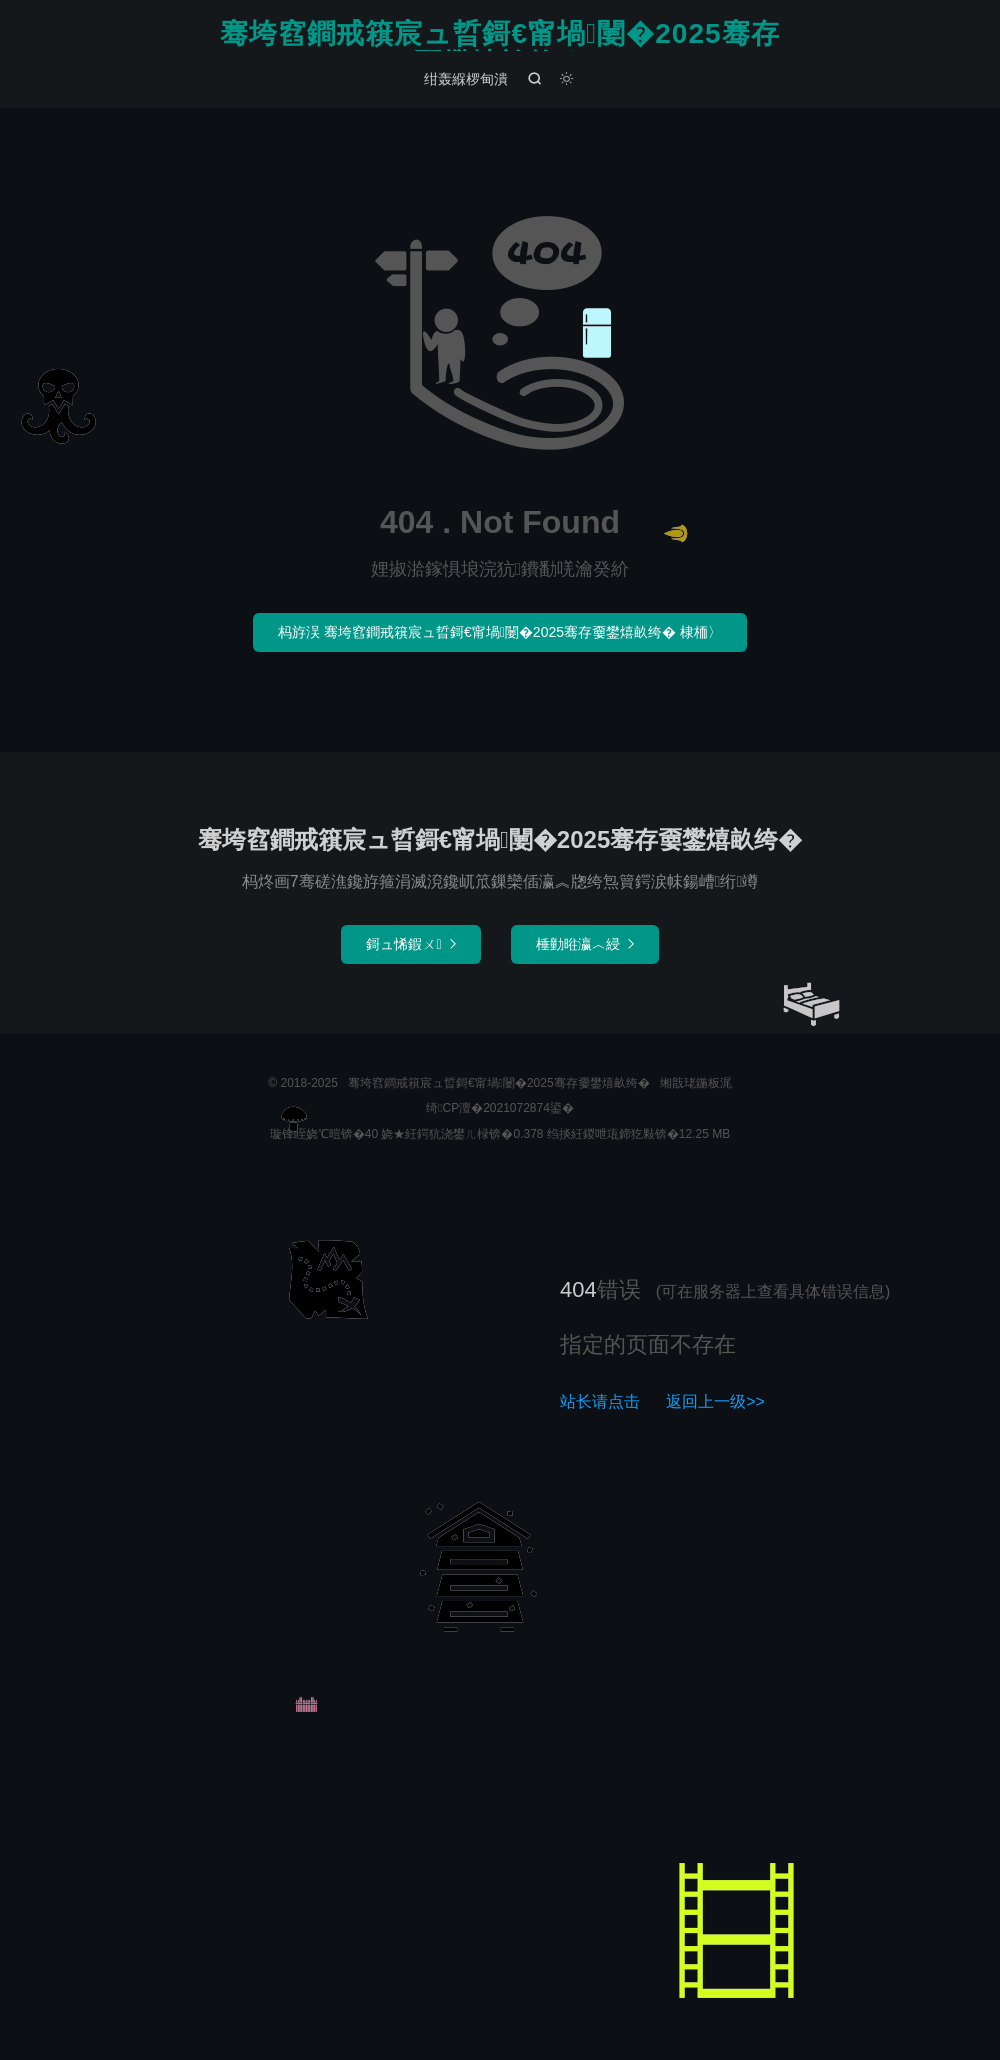 Image resolution: width=1000 pixels, height=2060 pixels. What do you see at coordinates (294, 1119) in the screenshot?
I see `mushroom power-up or collectible item` at bounding box center [294, 1119].